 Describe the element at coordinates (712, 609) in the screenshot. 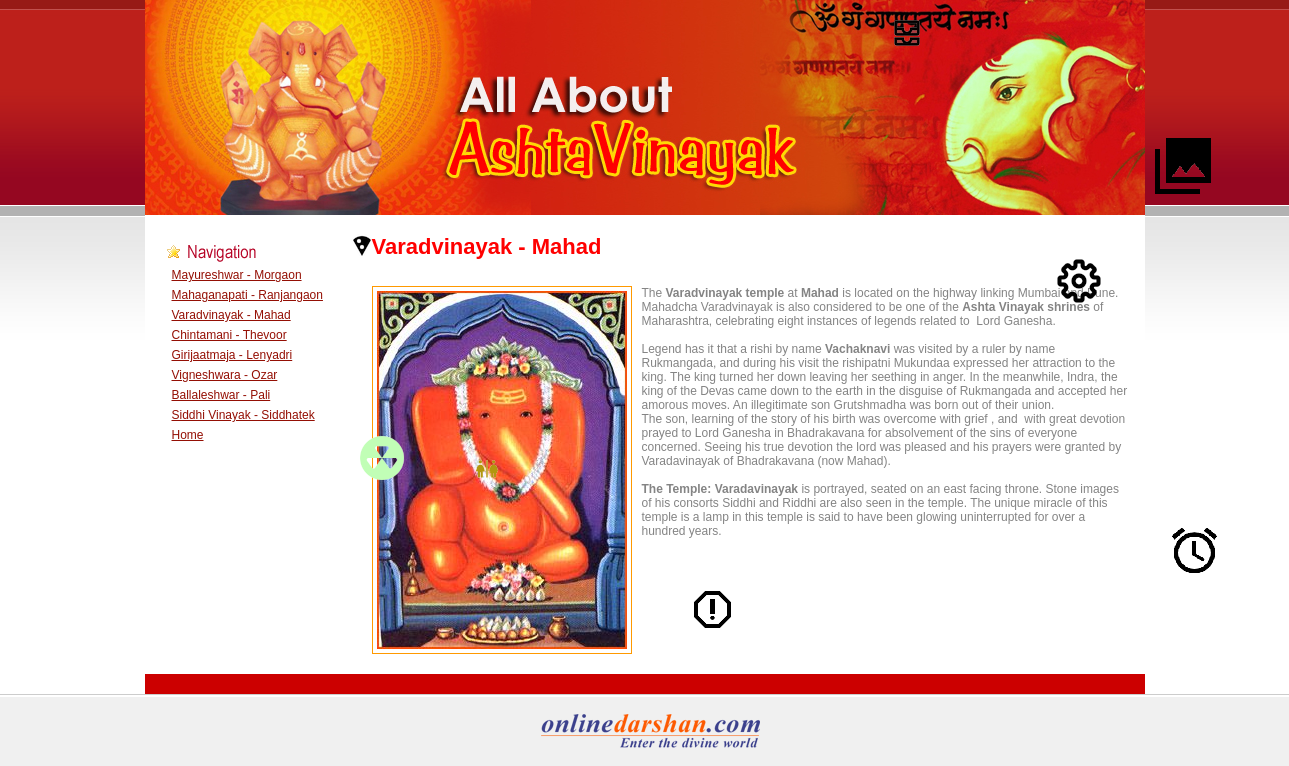

I see `indicates an email error or delivery failure` at that location.